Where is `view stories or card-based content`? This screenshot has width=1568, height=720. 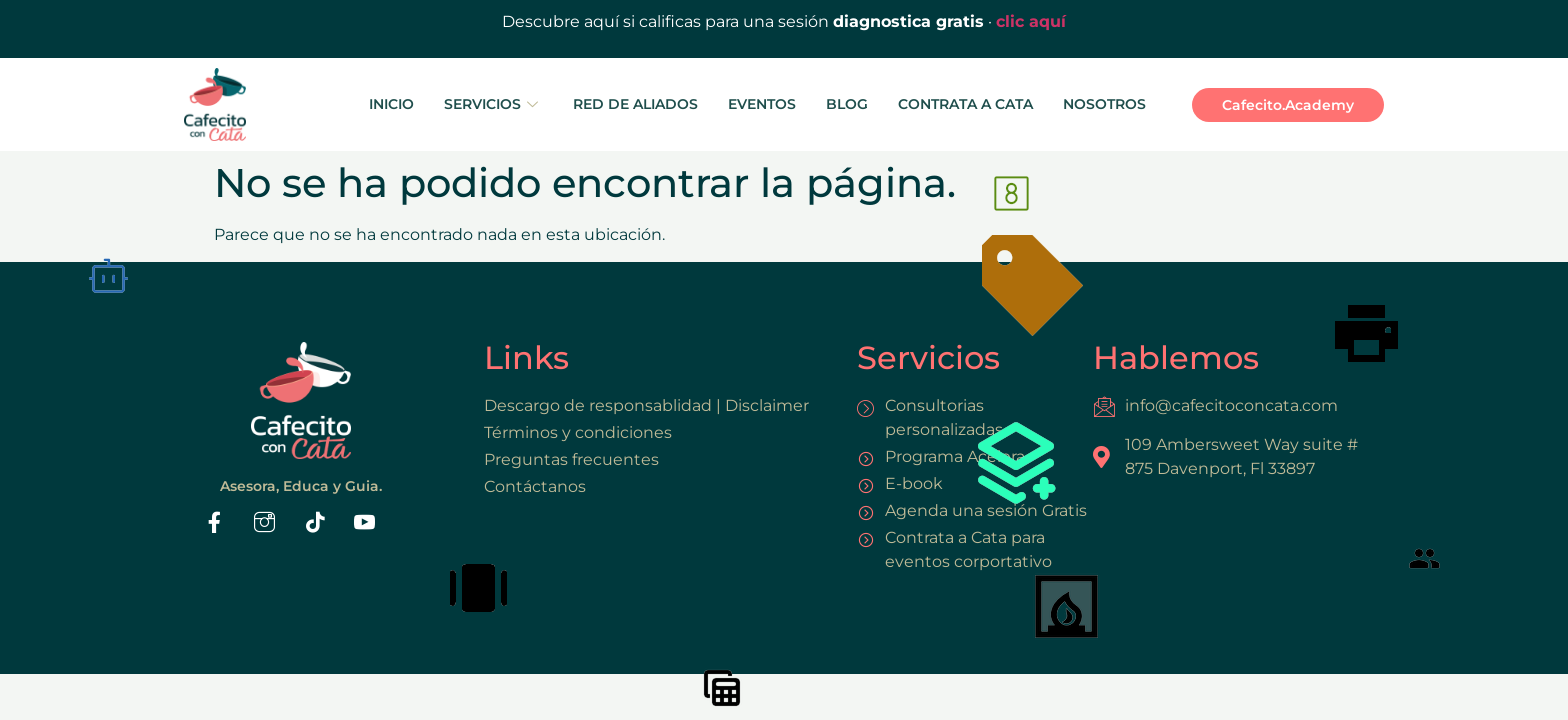 view stories or card-based content is located at coordinates (478, 589).